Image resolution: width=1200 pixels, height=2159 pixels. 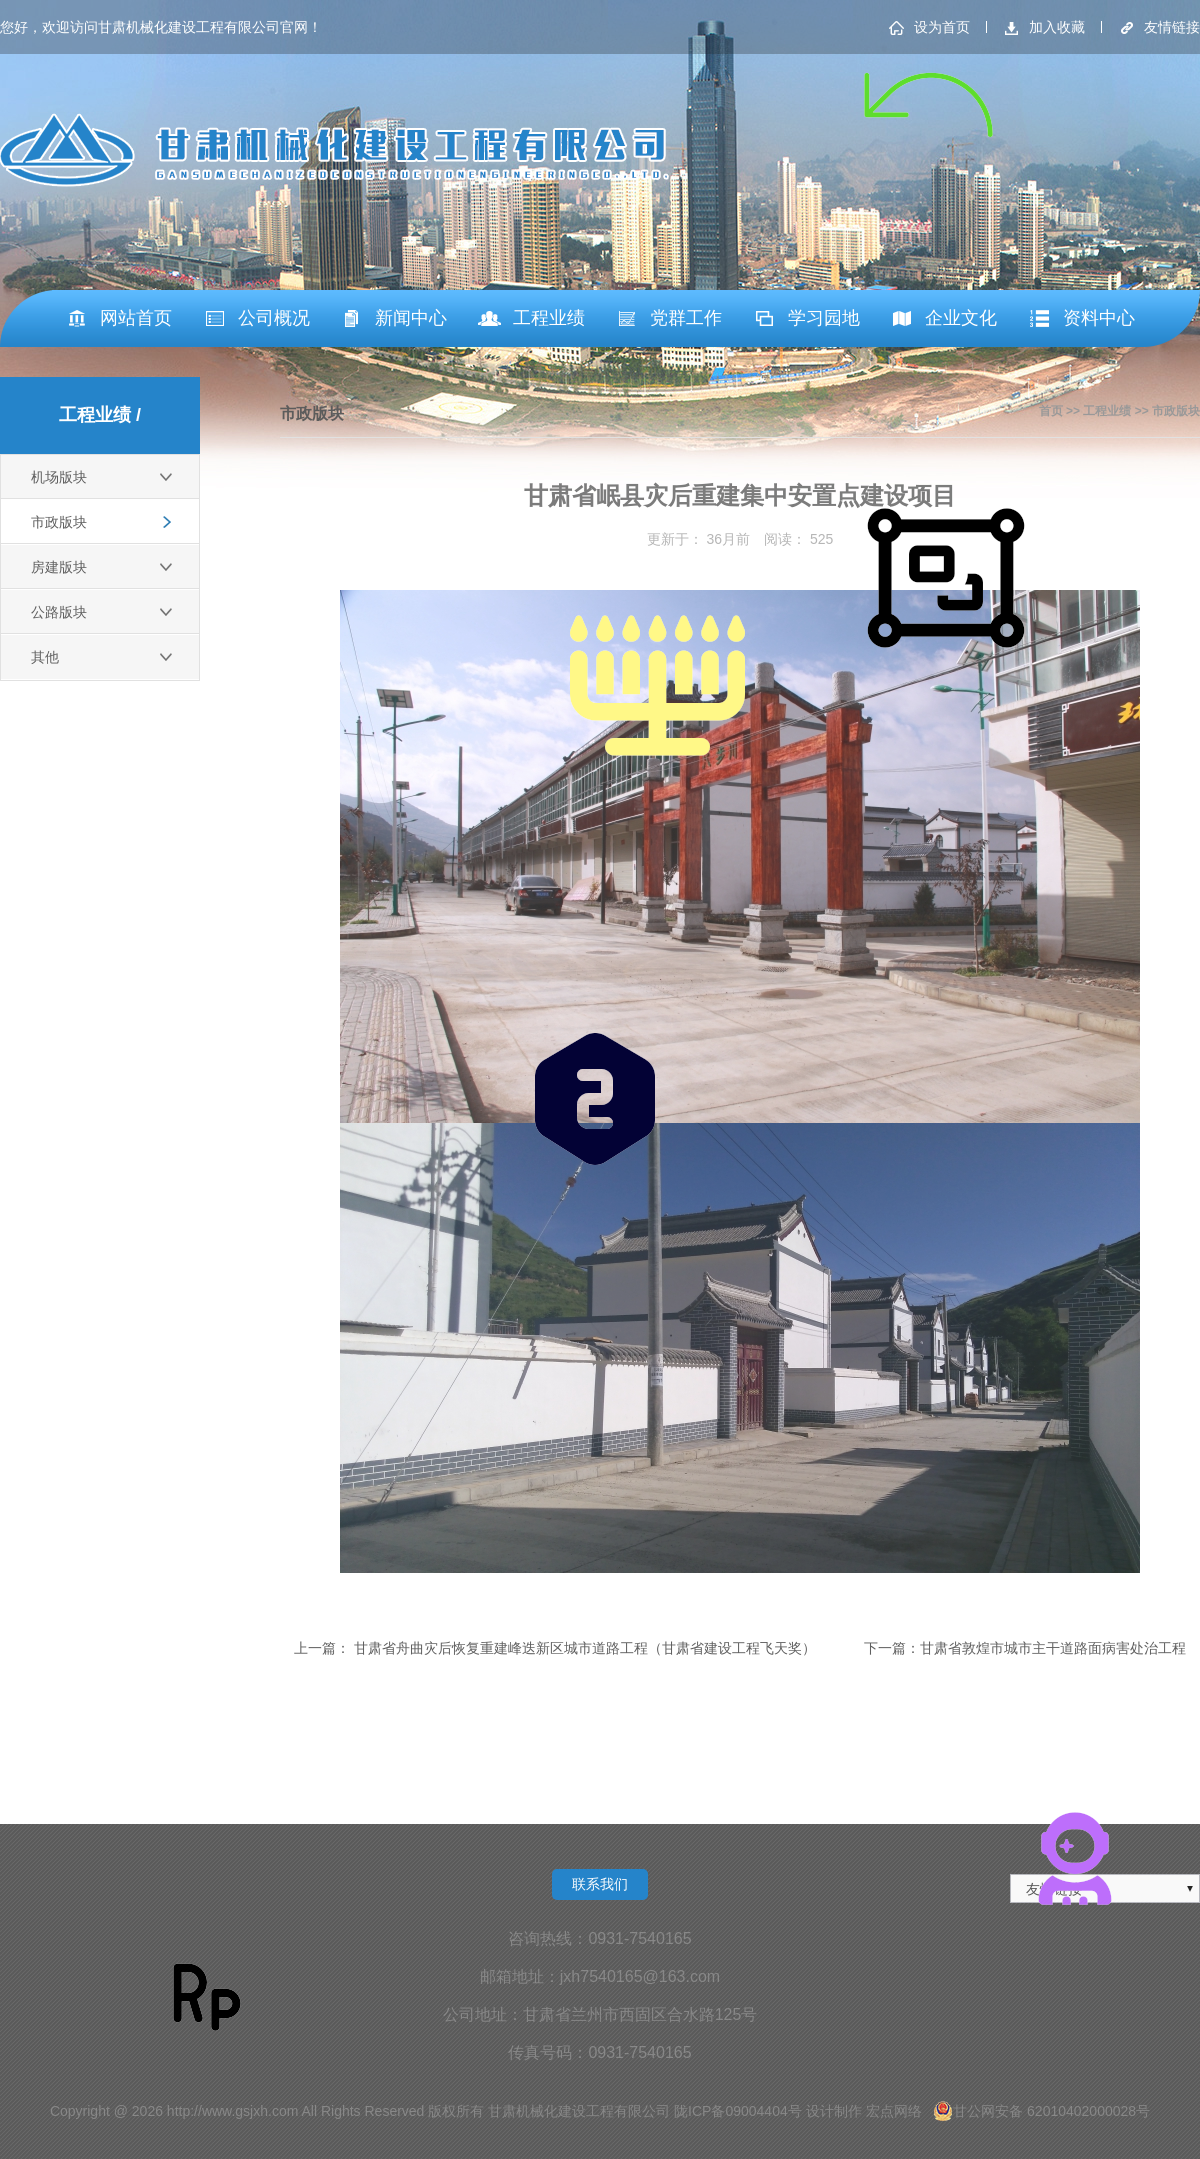 What do you see at coordinates (207, 1993) in the screenshot?
I see `indicates indonesian rupiah currency` at bounding box center [207, 1993].